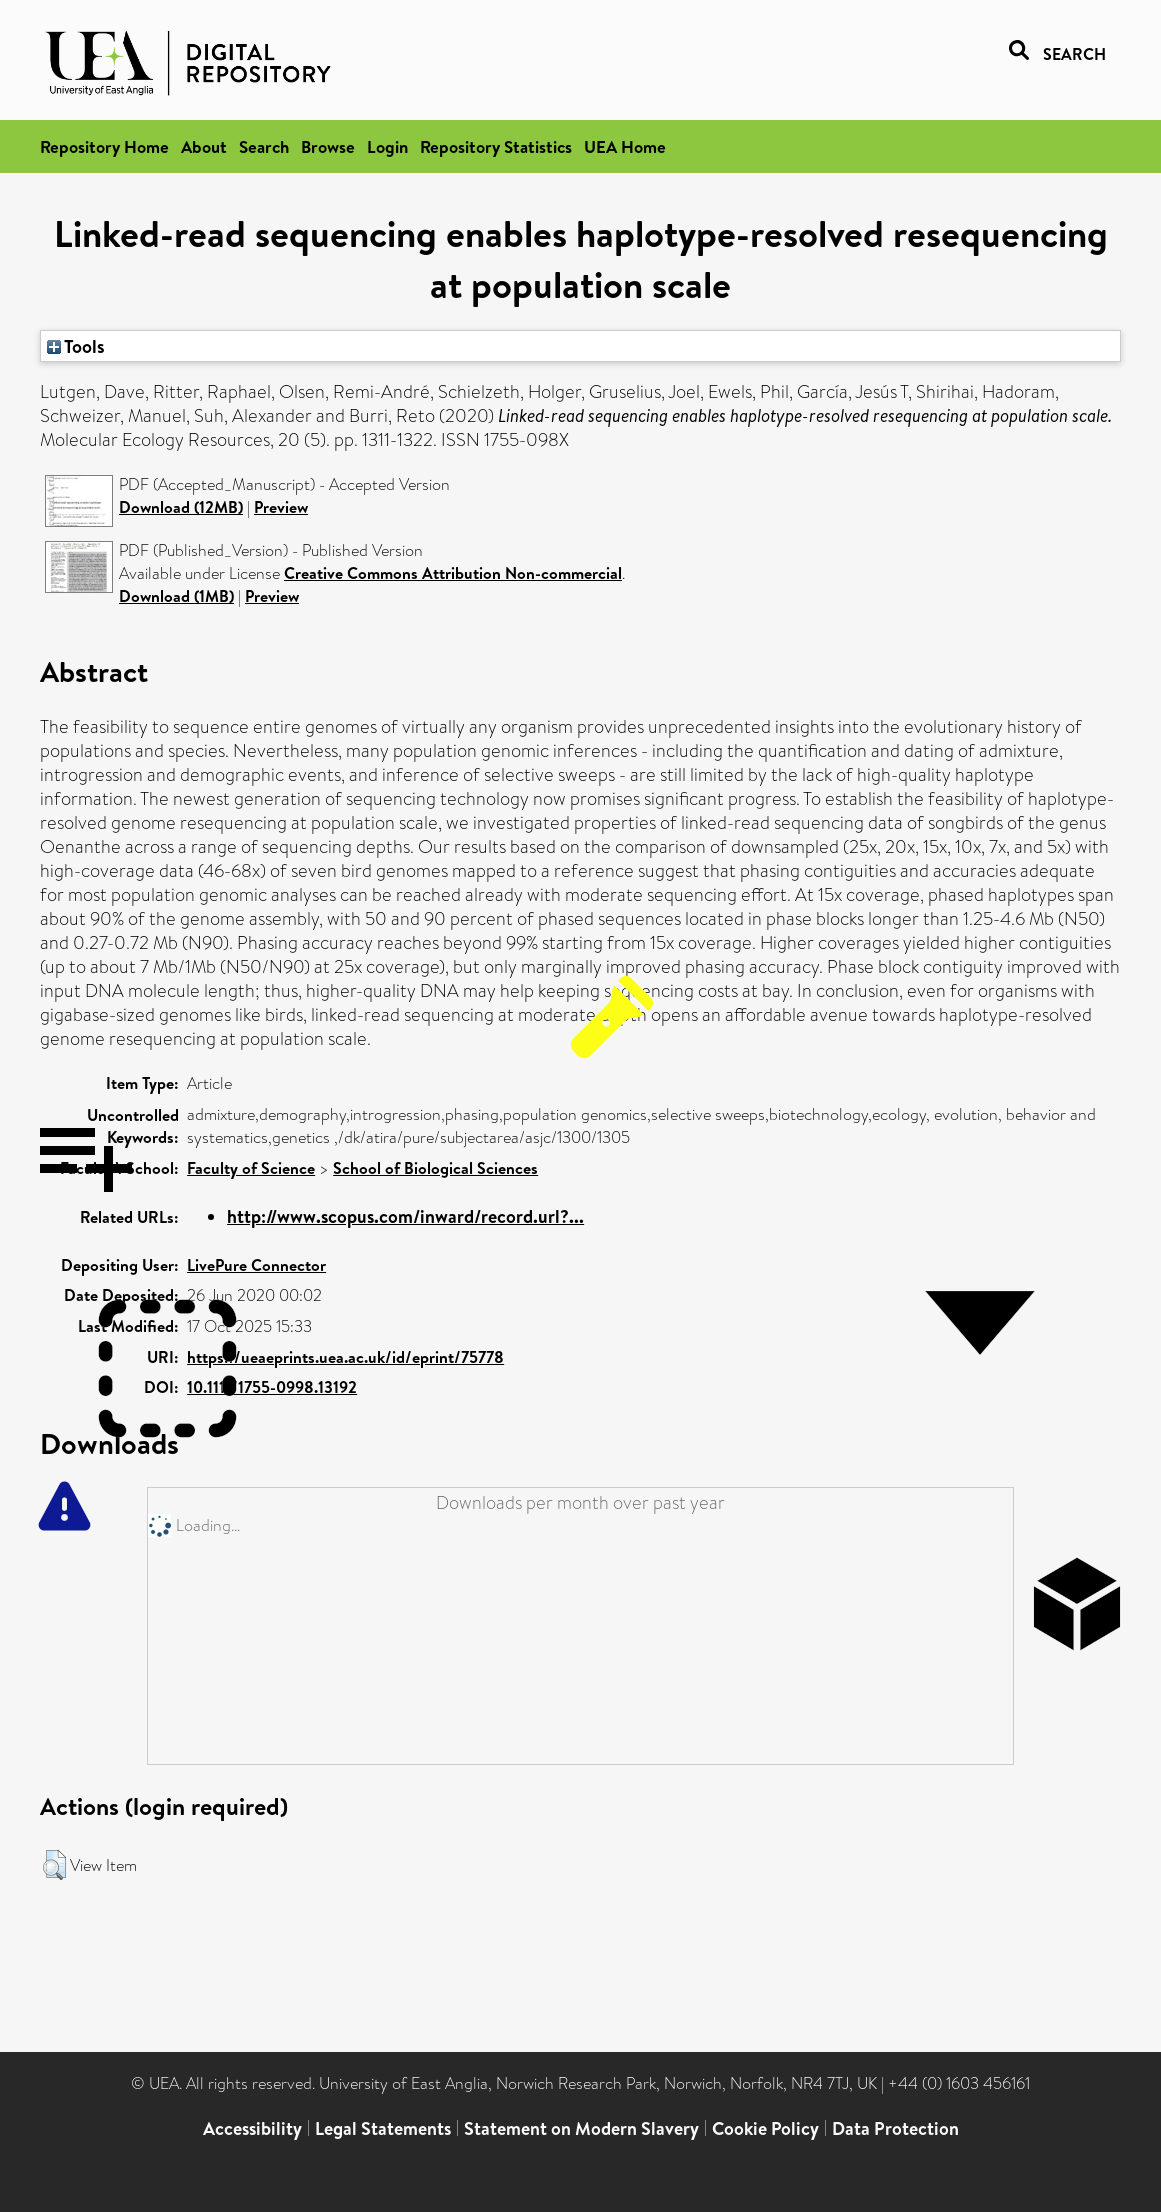 The width and height of the screenshot is (1161, 2212). Describe the element at coordinates (64, 1507) in the screenshot. I see `indicates a warning or important alert` at that location.